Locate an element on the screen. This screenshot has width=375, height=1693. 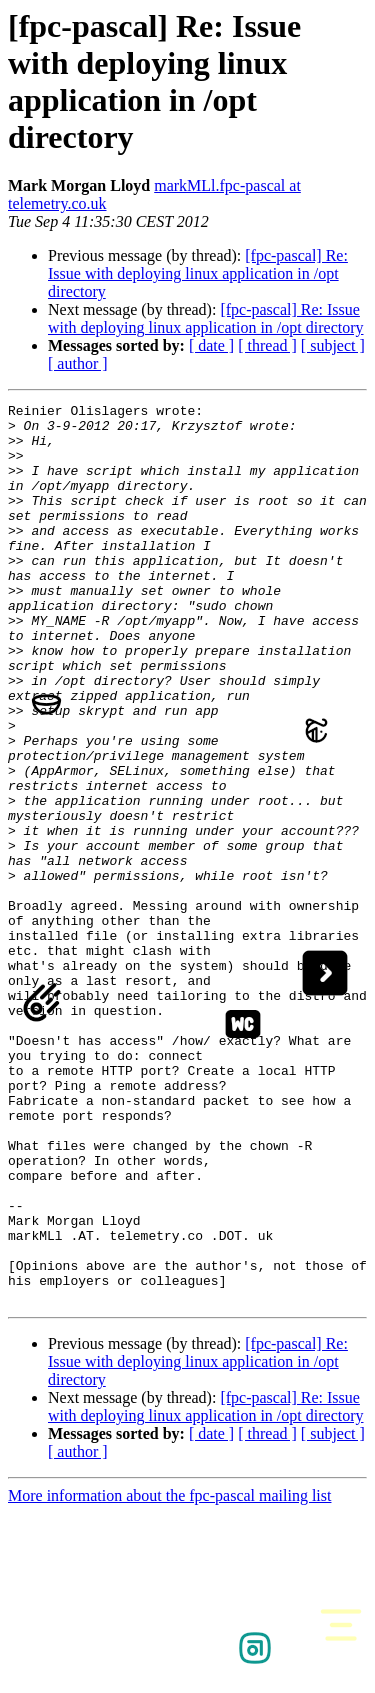
open the New York Times app is located at coordinates (316, 730).